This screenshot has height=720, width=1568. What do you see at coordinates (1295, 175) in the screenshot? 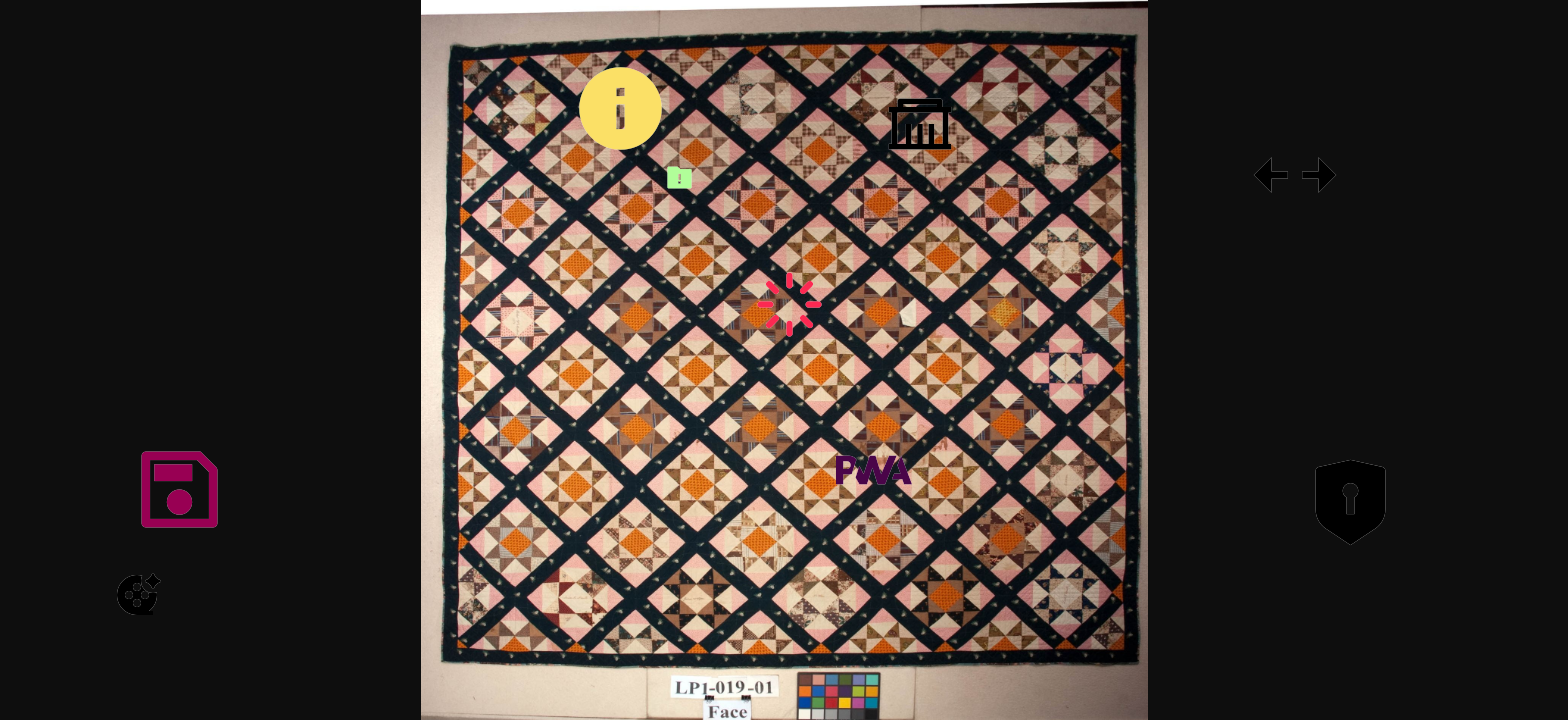
I see `expand content horizontally` at bounding box center [1295, 175].